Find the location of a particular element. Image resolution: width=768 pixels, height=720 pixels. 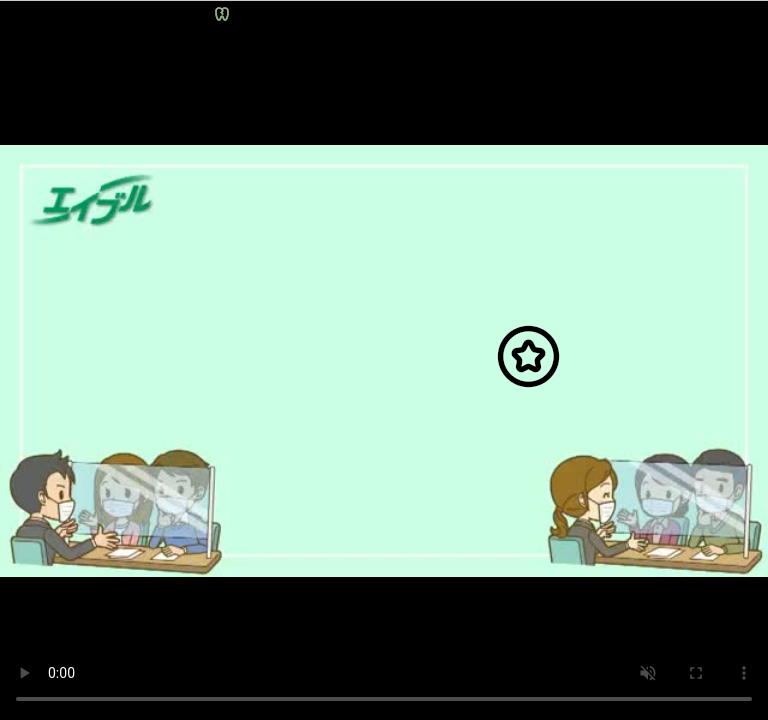

add to favorites is located at coordinates (528, 356).